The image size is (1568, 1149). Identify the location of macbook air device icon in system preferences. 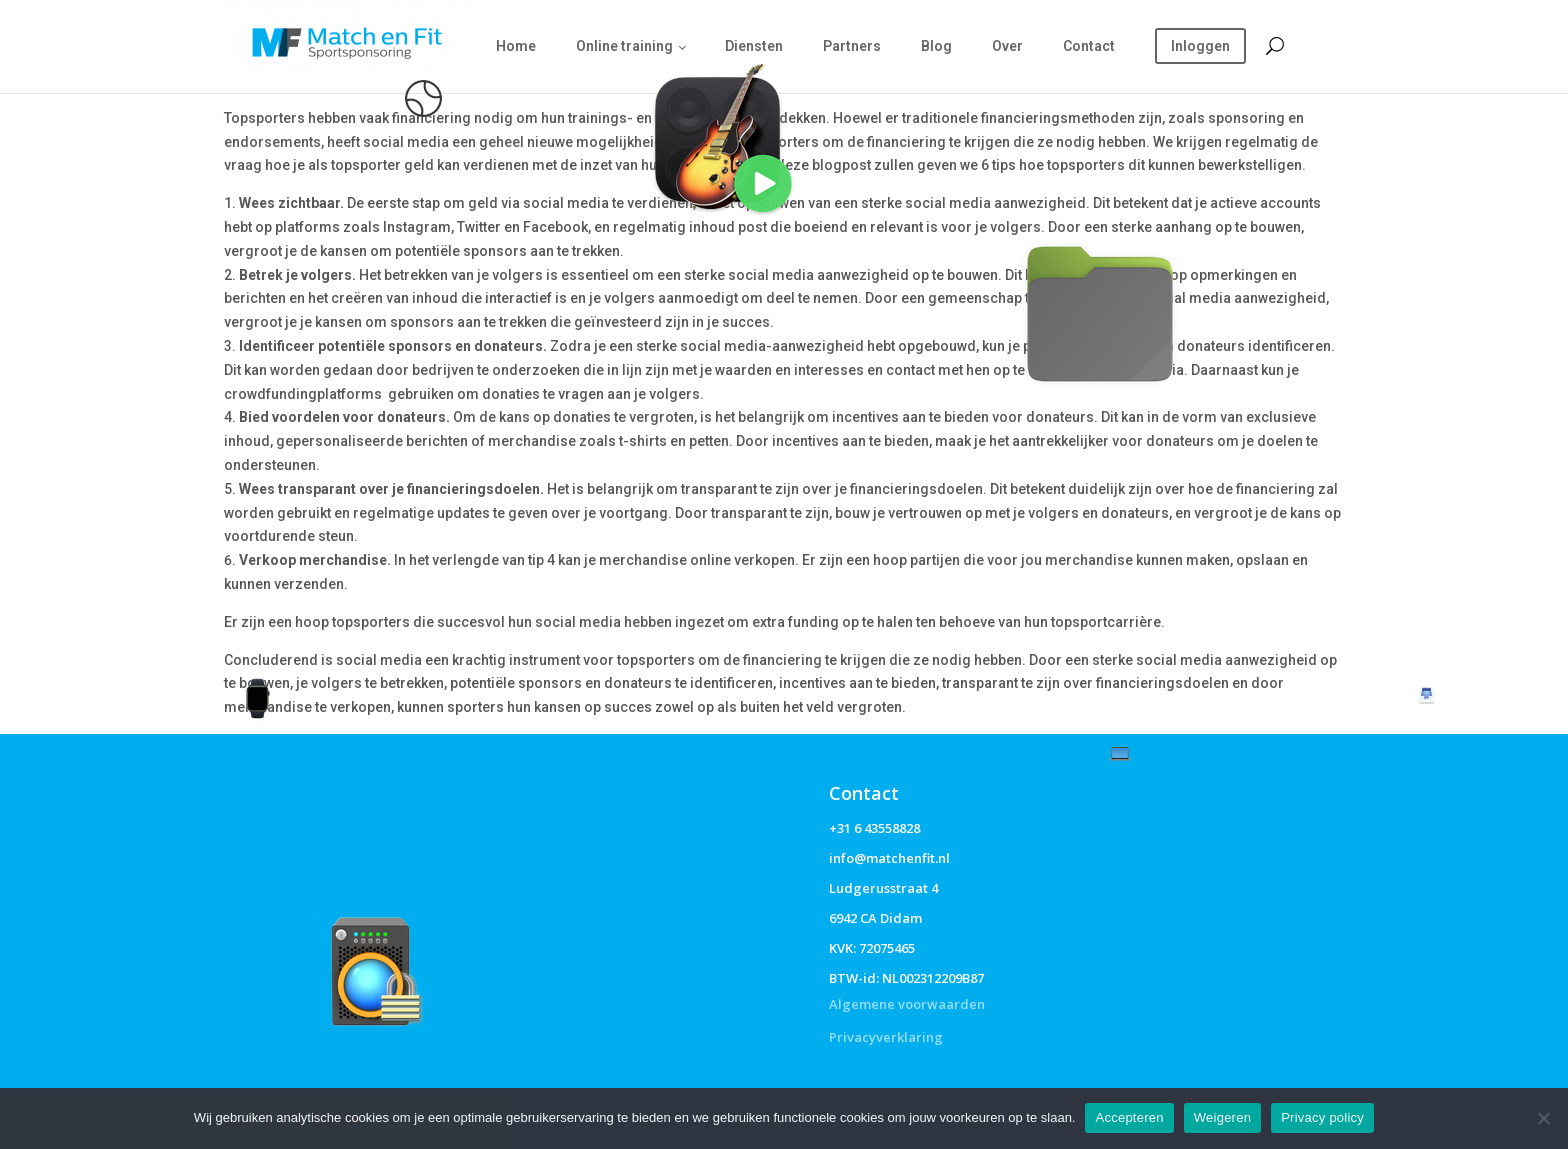
(1120, 752).